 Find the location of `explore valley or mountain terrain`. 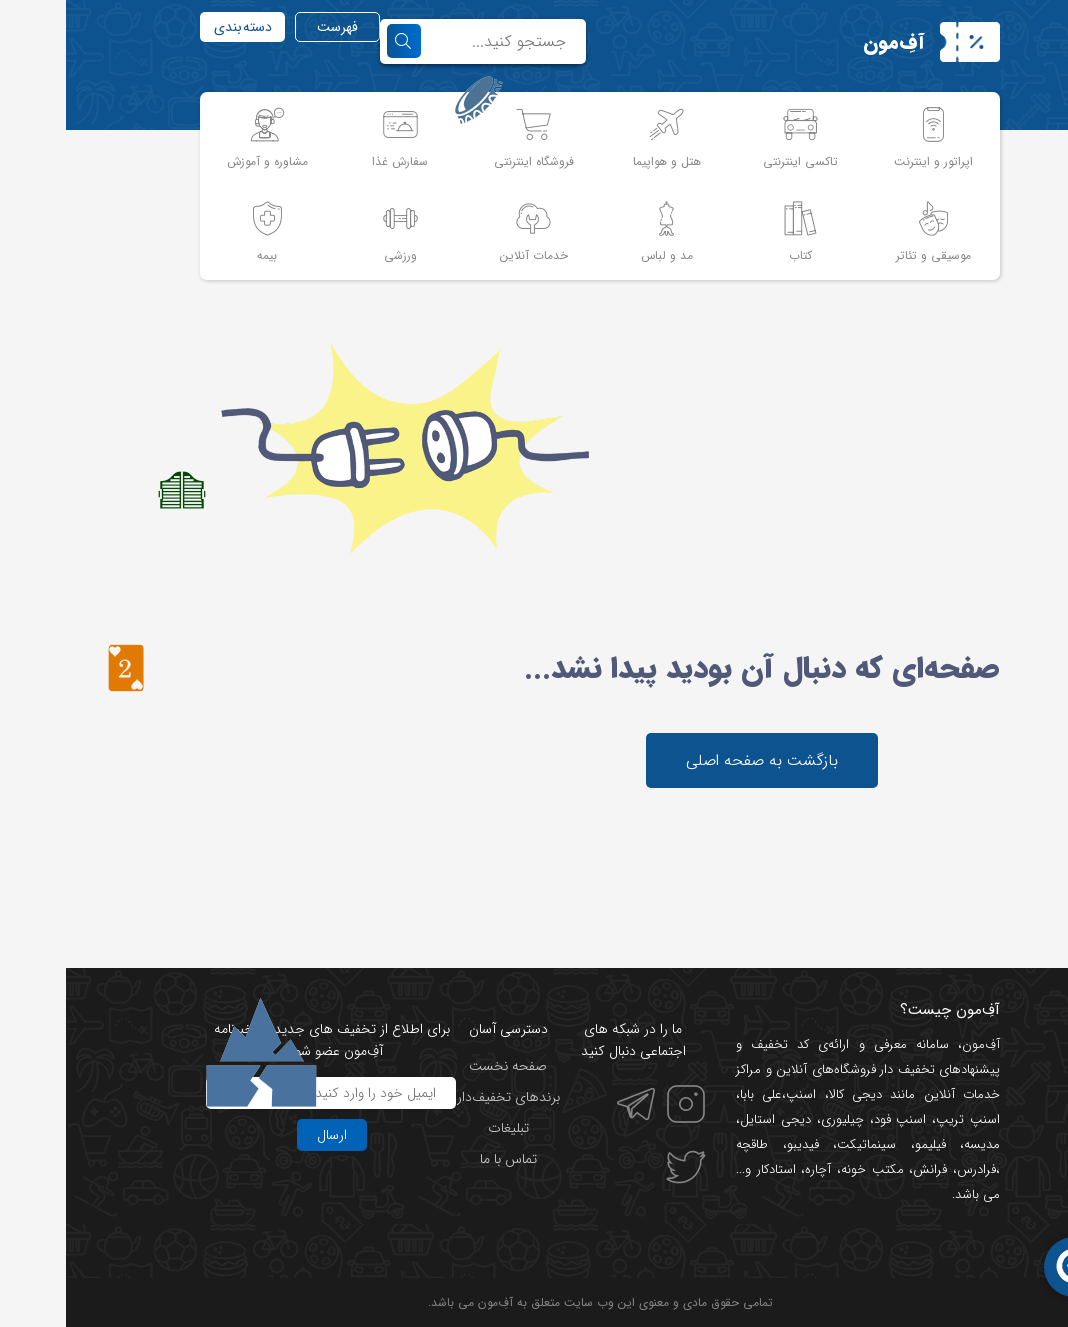

explore valley or mountain terrain is located at coordinates (261, 1052).